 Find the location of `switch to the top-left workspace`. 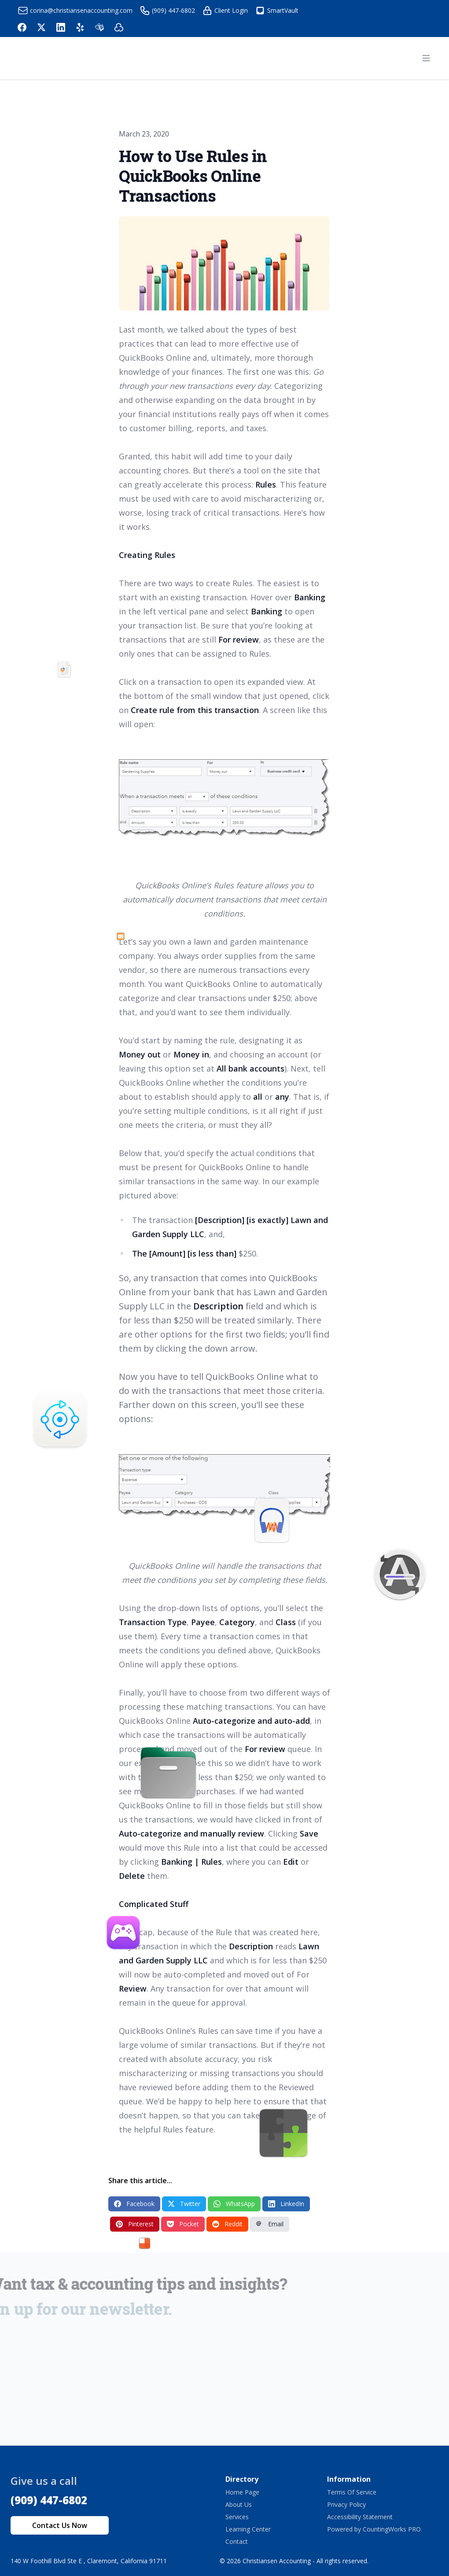

switch to the top-left workspace is located at coordinates (144, 2243).